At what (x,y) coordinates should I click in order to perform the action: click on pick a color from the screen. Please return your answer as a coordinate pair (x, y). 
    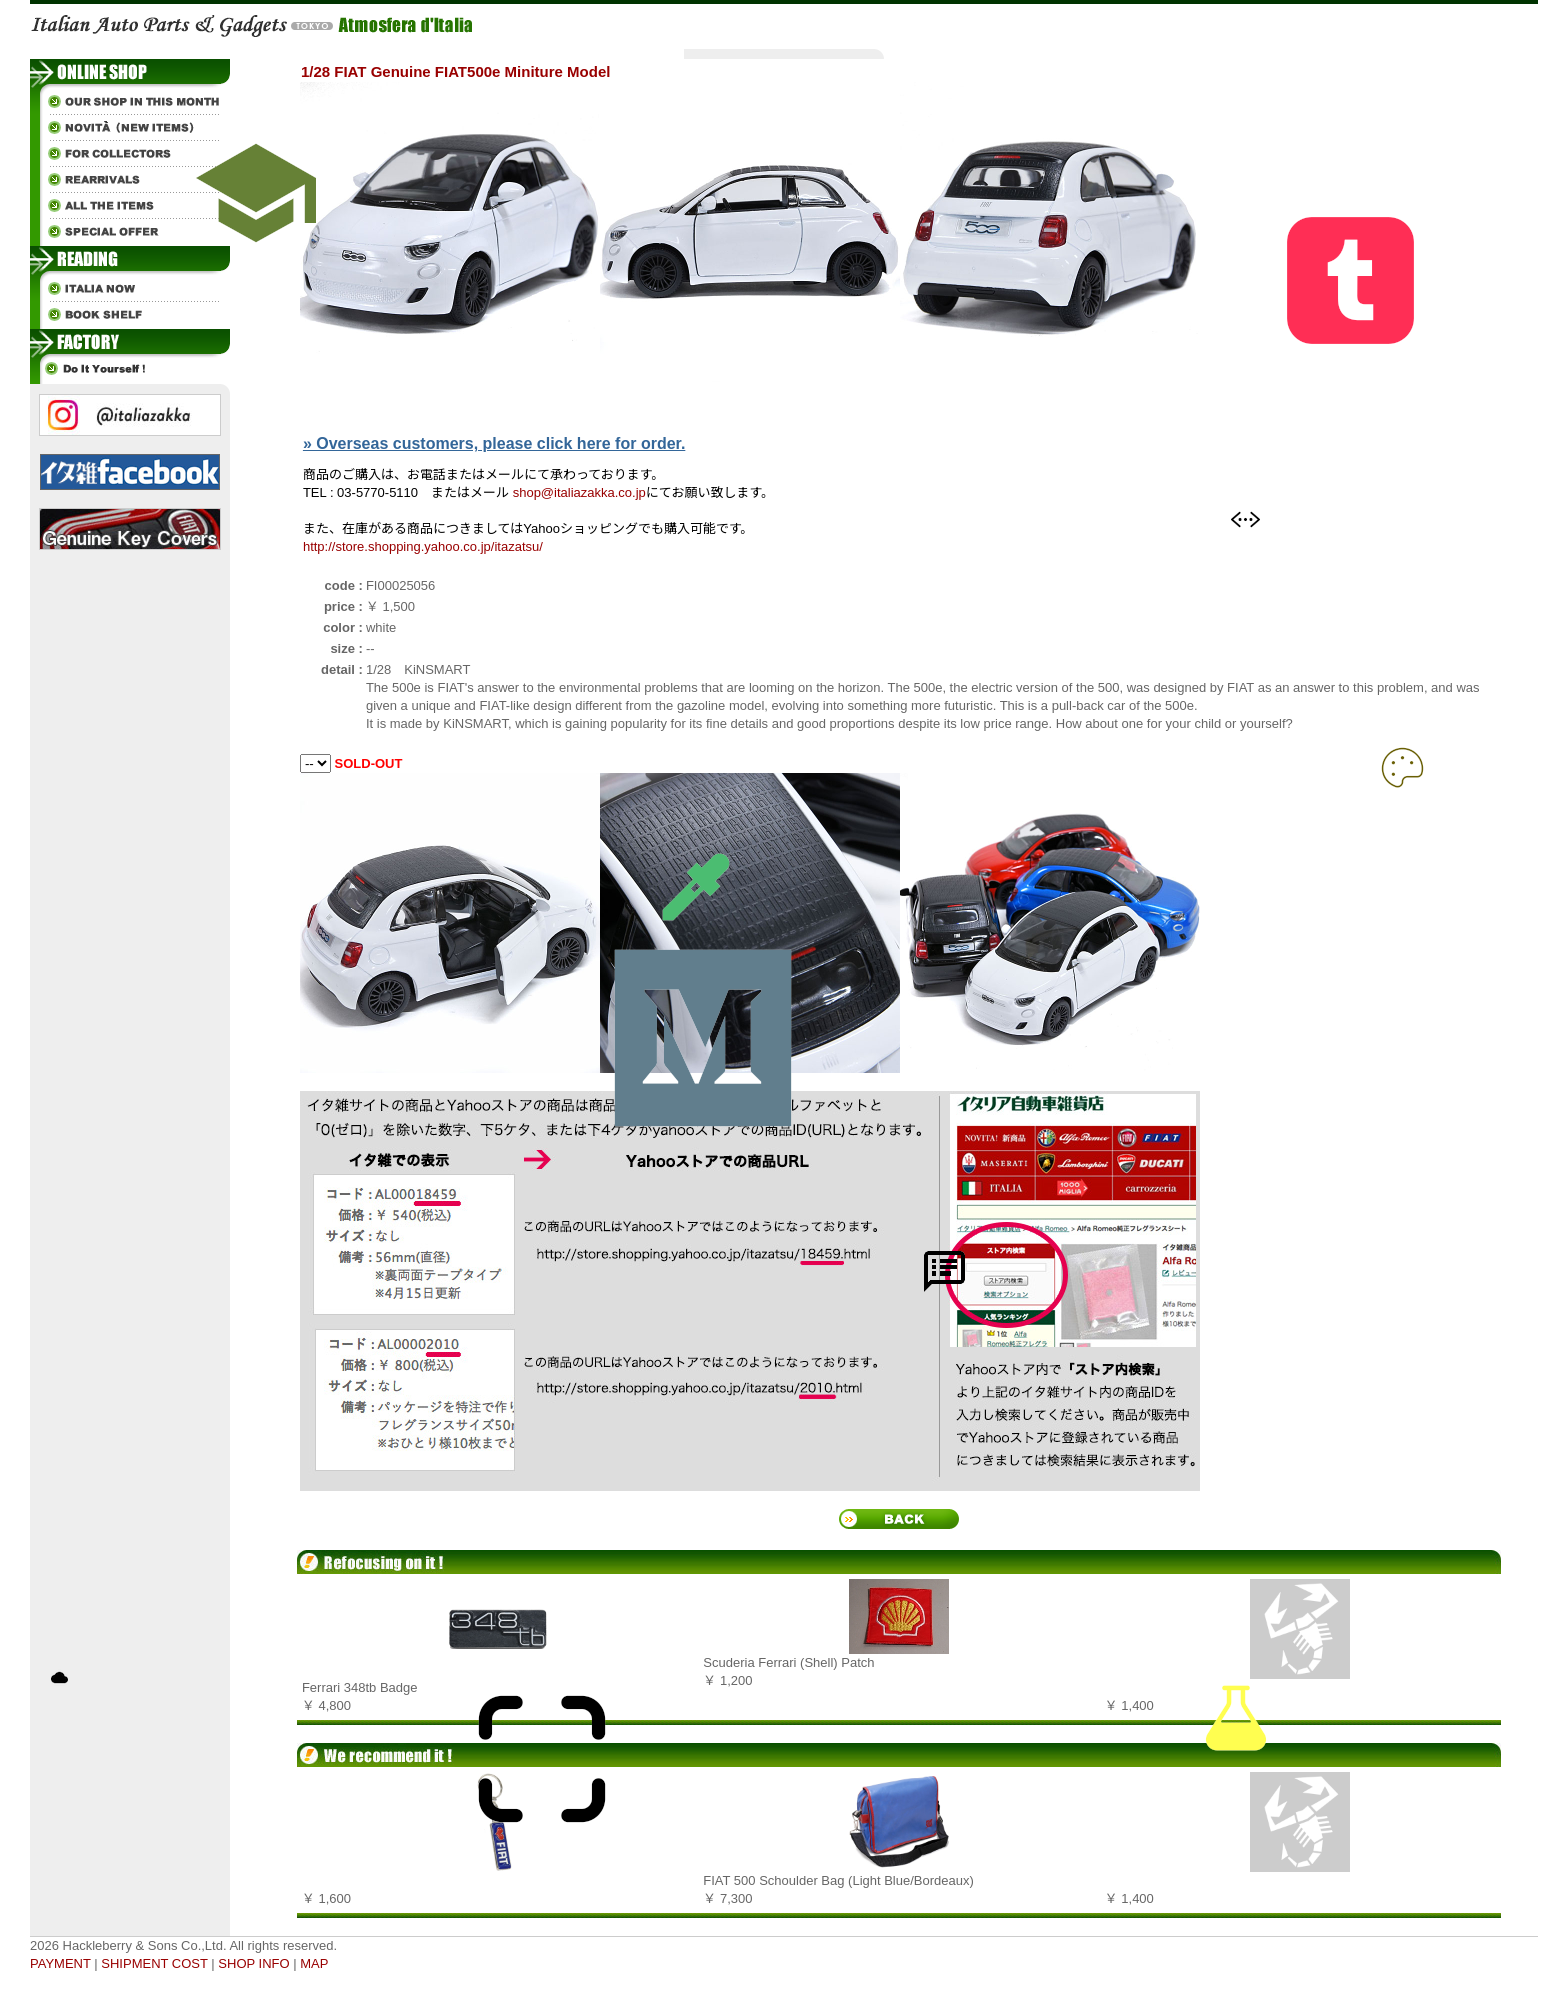
    Looking at the image, I should click on (696, 887).